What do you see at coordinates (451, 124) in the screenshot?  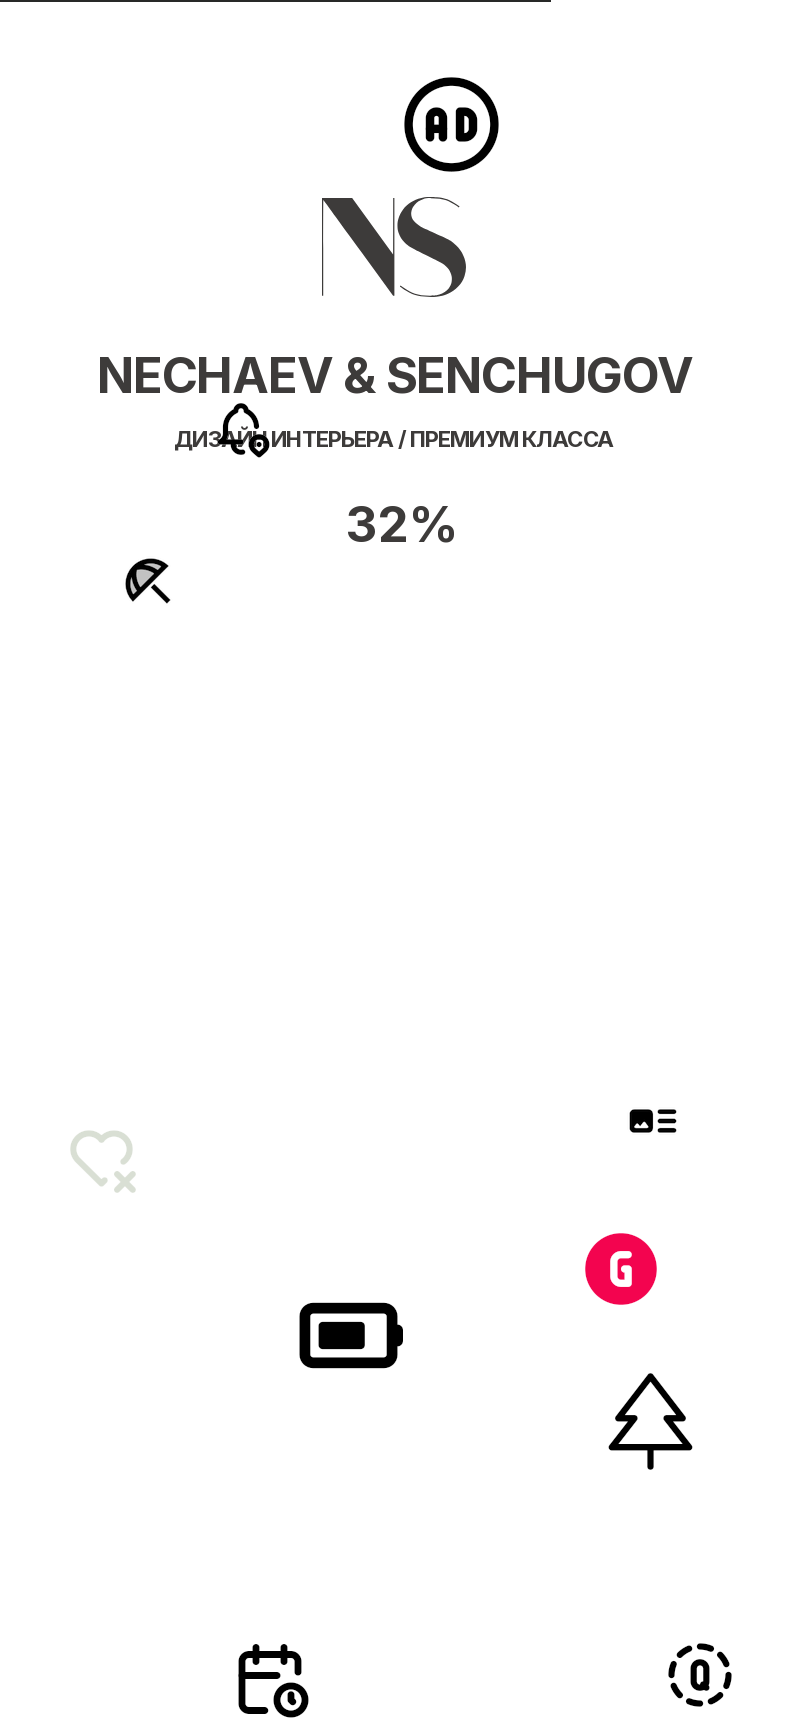 I see `indicates sponsored or advertisement content` at bounding box center [451, 124].